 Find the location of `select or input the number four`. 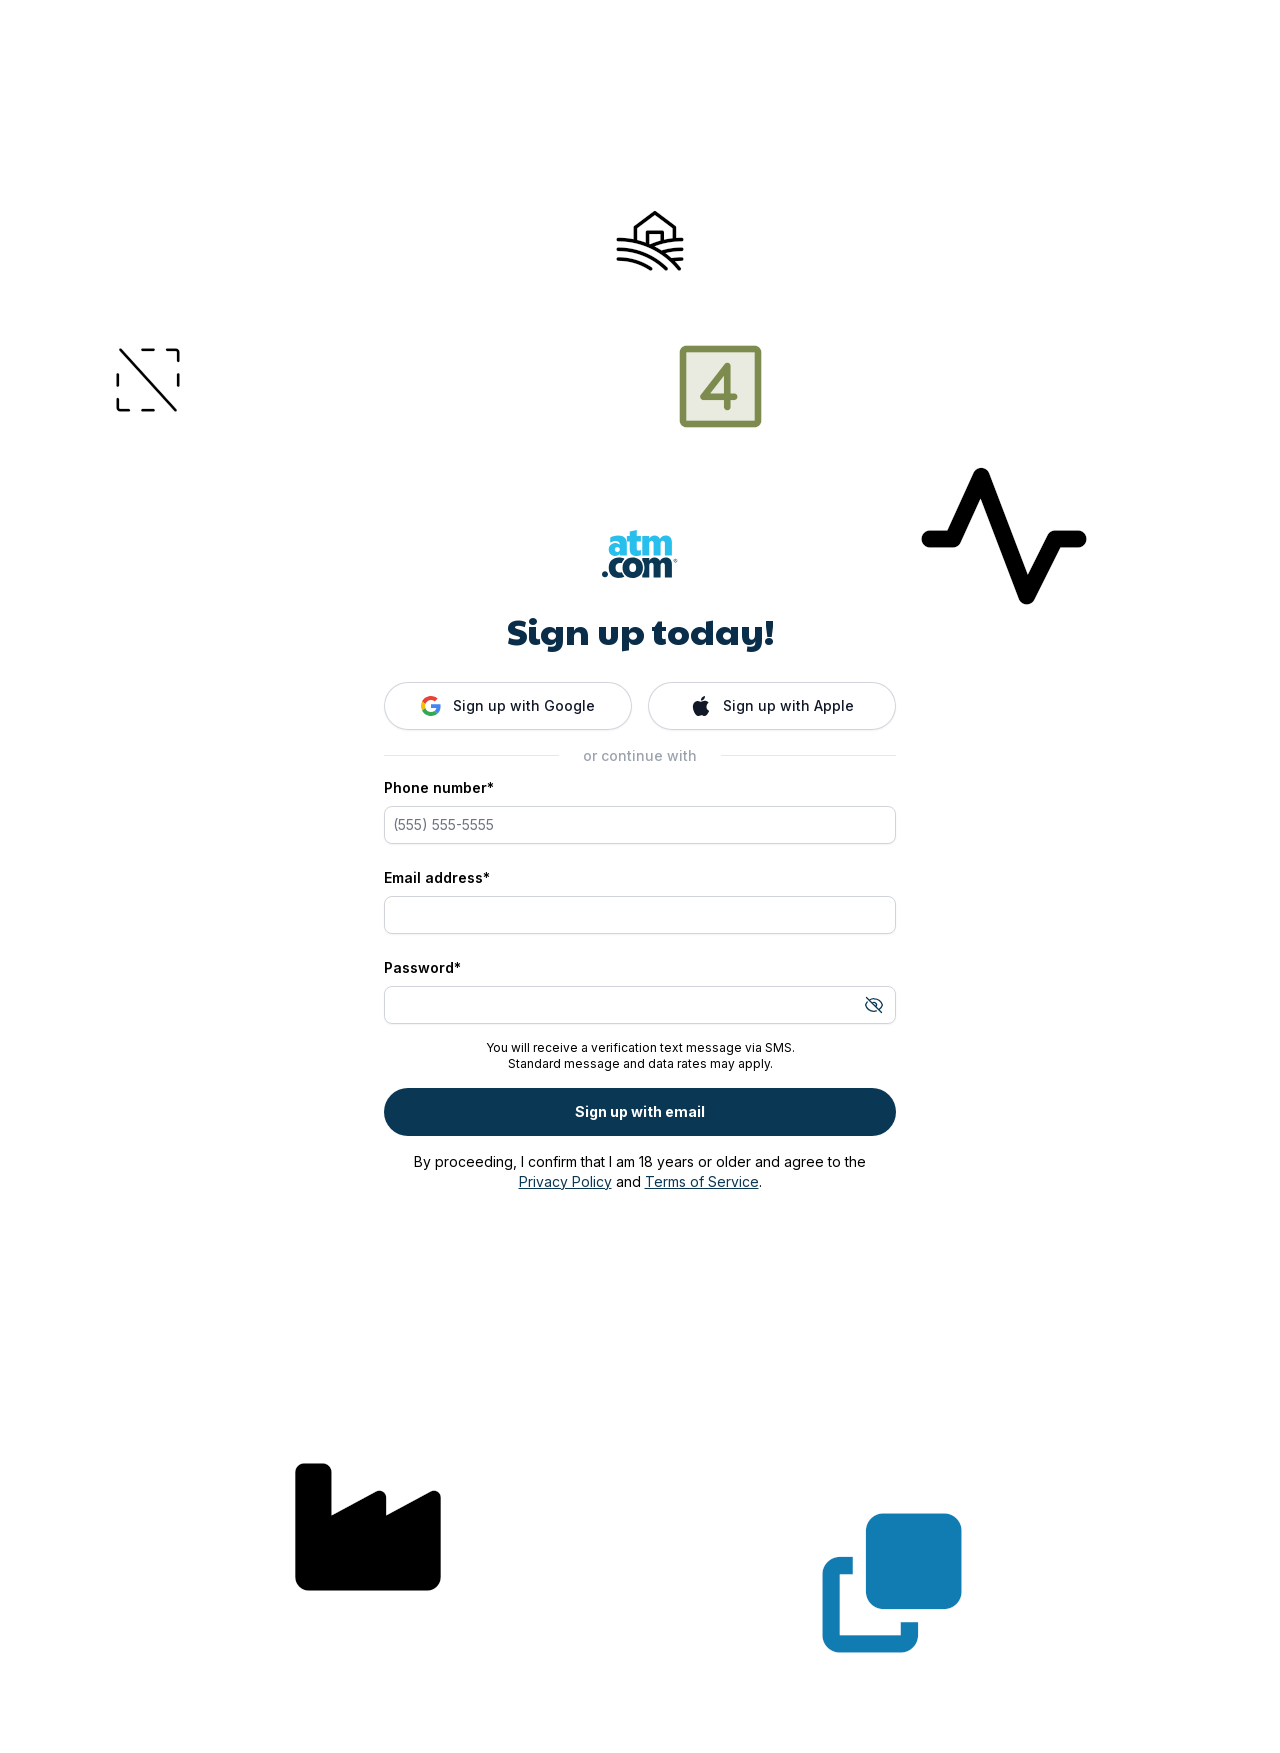

select or input the number four is located at coordinates (720, 386).